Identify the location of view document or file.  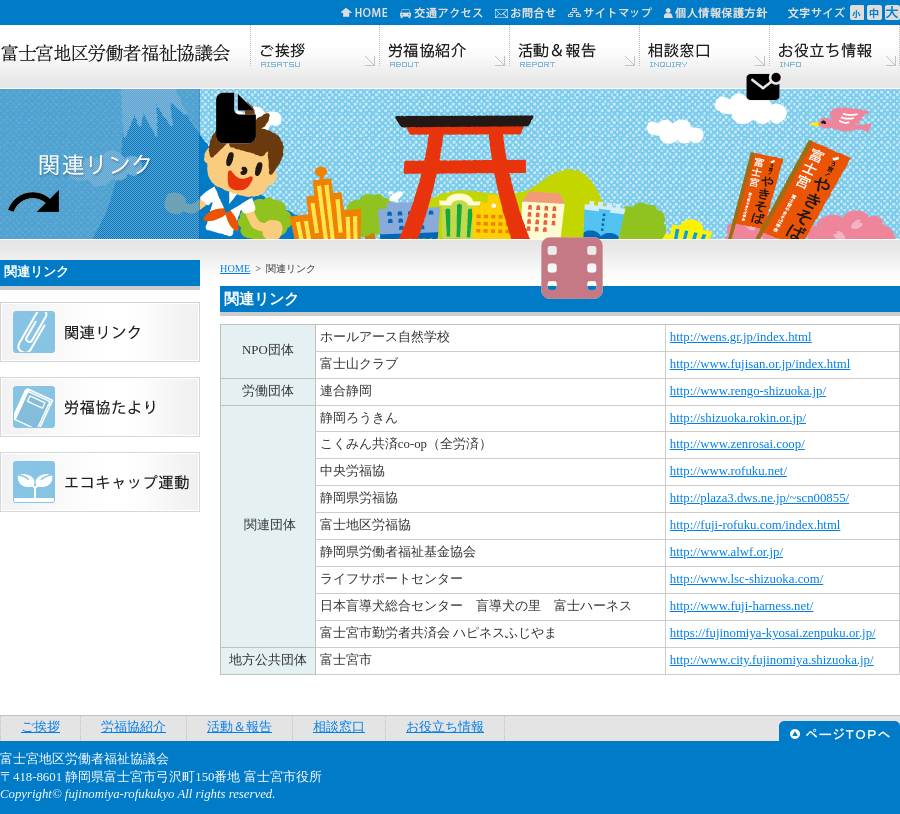
(236, 118).